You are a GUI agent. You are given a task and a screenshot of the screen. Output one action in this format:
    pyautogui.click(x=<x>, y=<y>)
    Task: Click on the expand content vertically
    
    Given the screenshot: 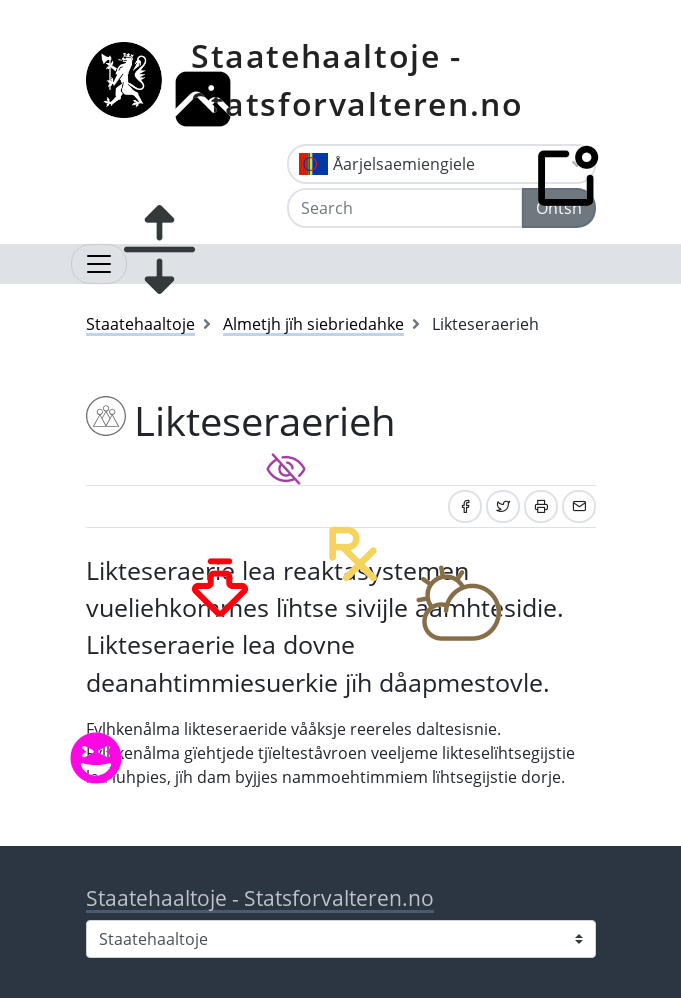 What is the action you would take?
    pyautogui.click(x=159, y=249)
    